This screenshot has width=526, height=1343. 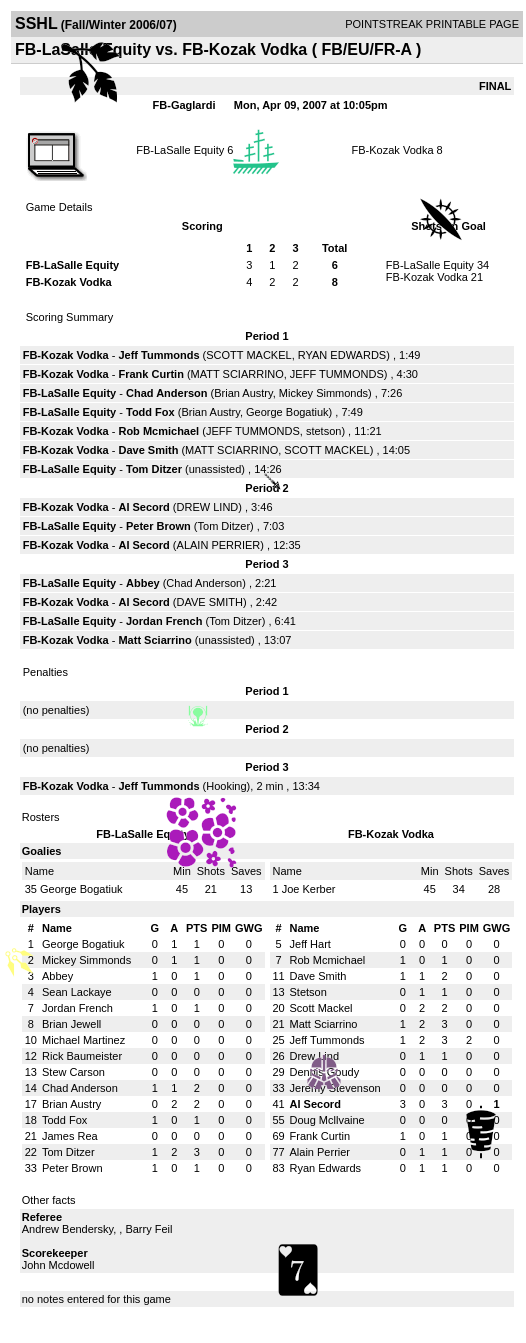 I want to click on select galley ship unit in strategy game, so click(x=256, y=152).